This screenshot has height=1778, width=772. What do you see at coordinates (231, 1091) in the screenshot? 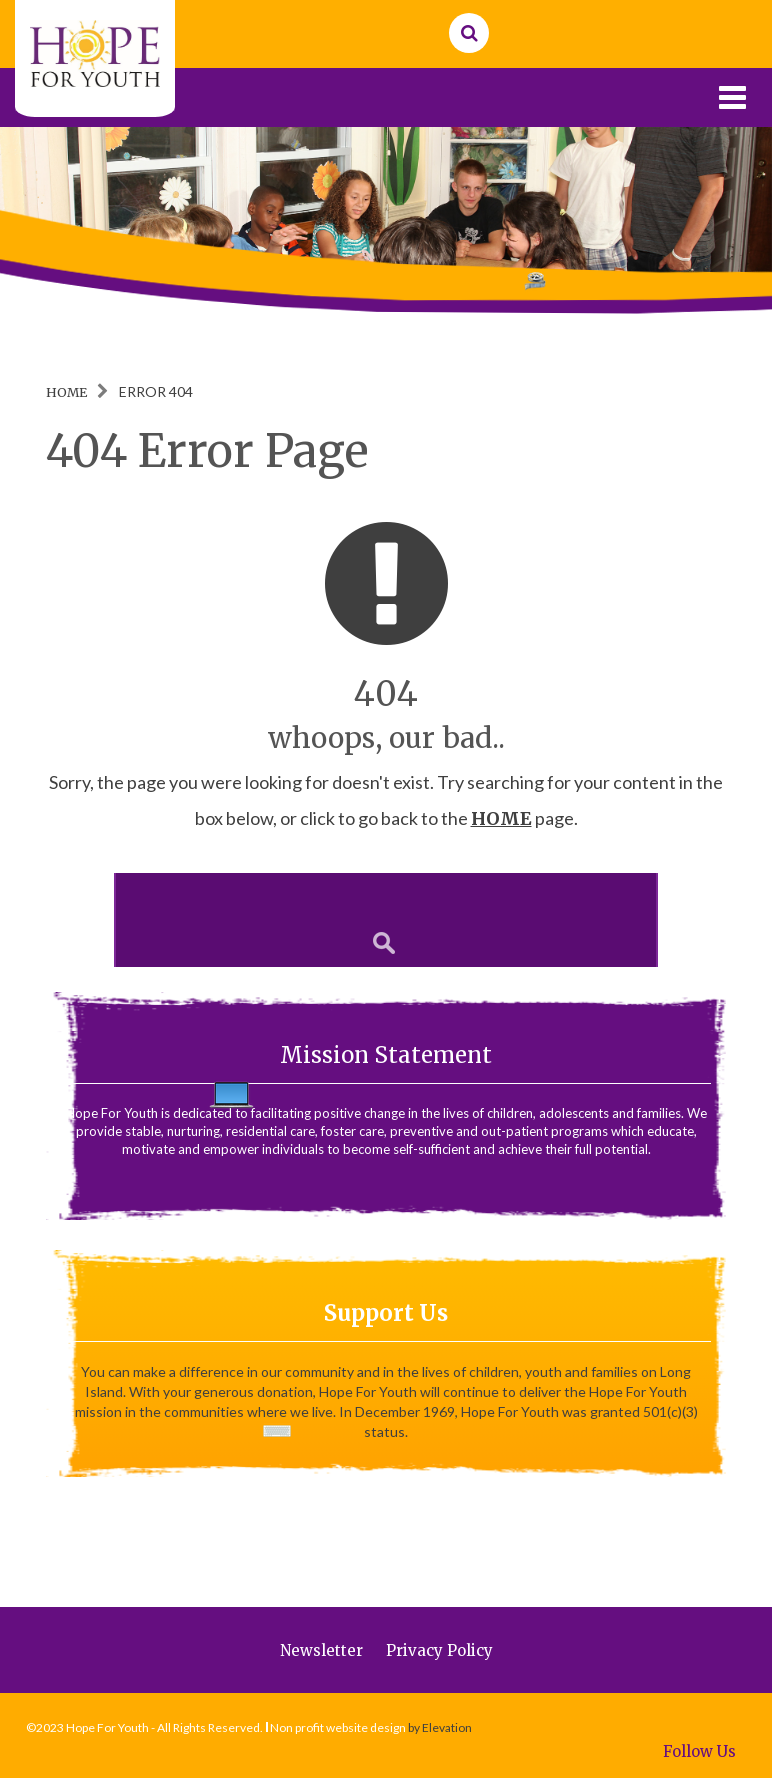
I see `represents this macbook air in system settings` at bounding box center [231, 1091].